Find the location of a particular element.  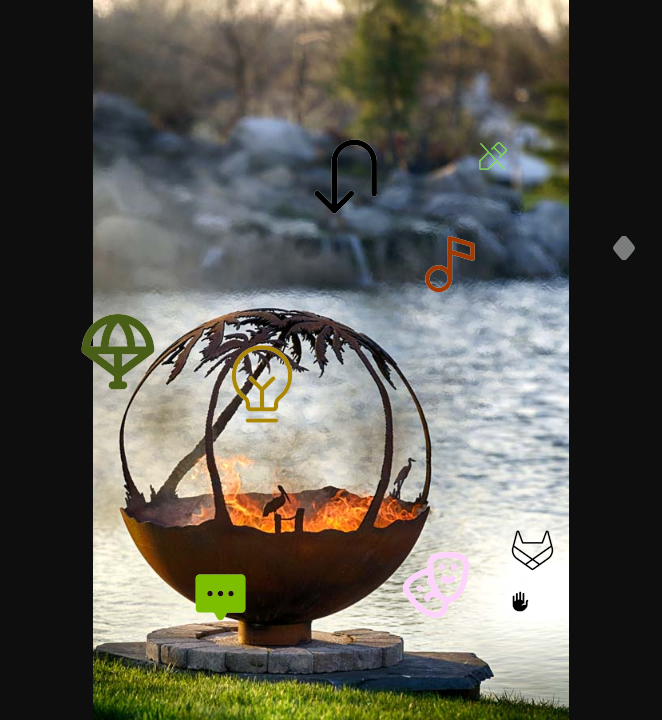

editing is disabled is located at coordinates (492, 156).